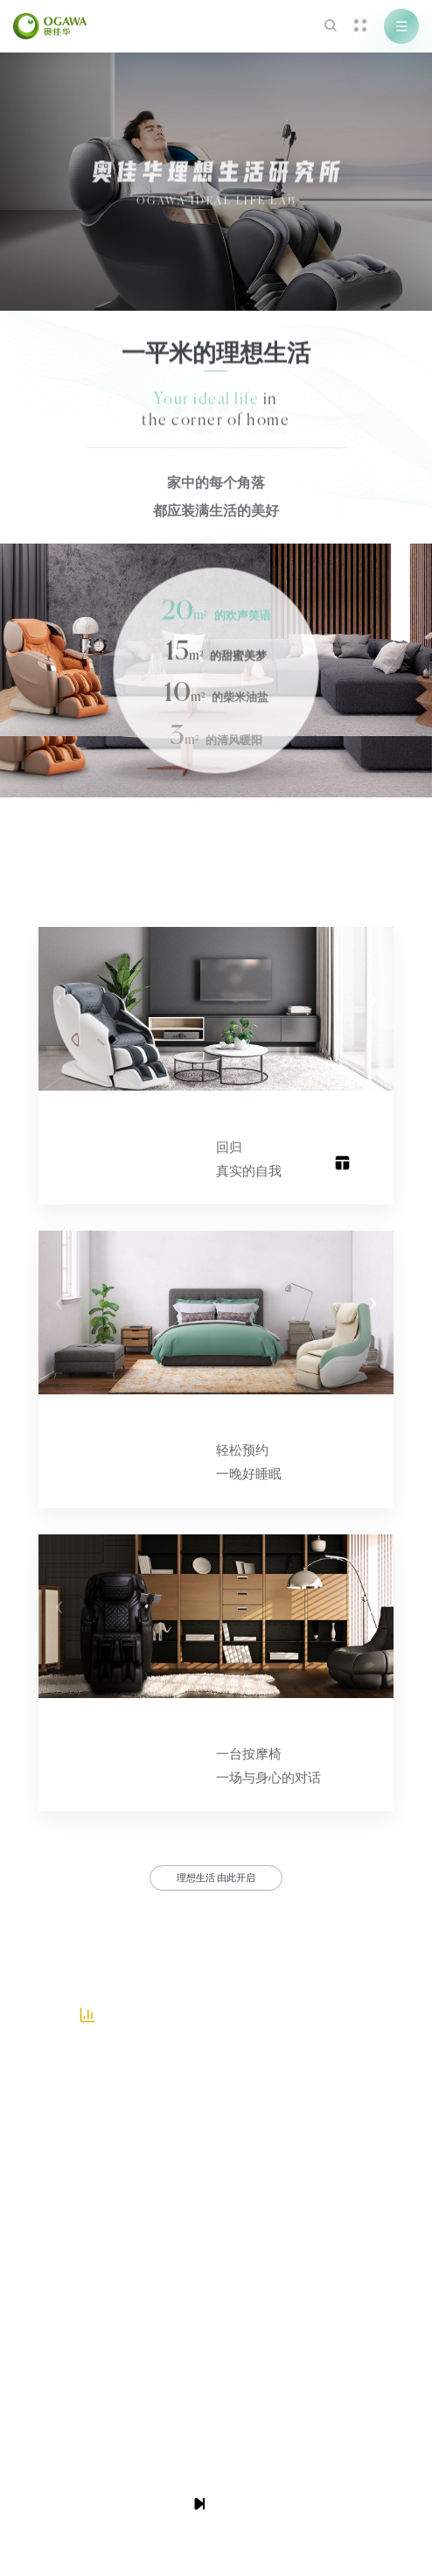 Image resolution: width=432 pixels, height=2576 pixels. Describe the element at coordinates (342, 1162) in the screenshot. I see `change page layout or view` at that location.